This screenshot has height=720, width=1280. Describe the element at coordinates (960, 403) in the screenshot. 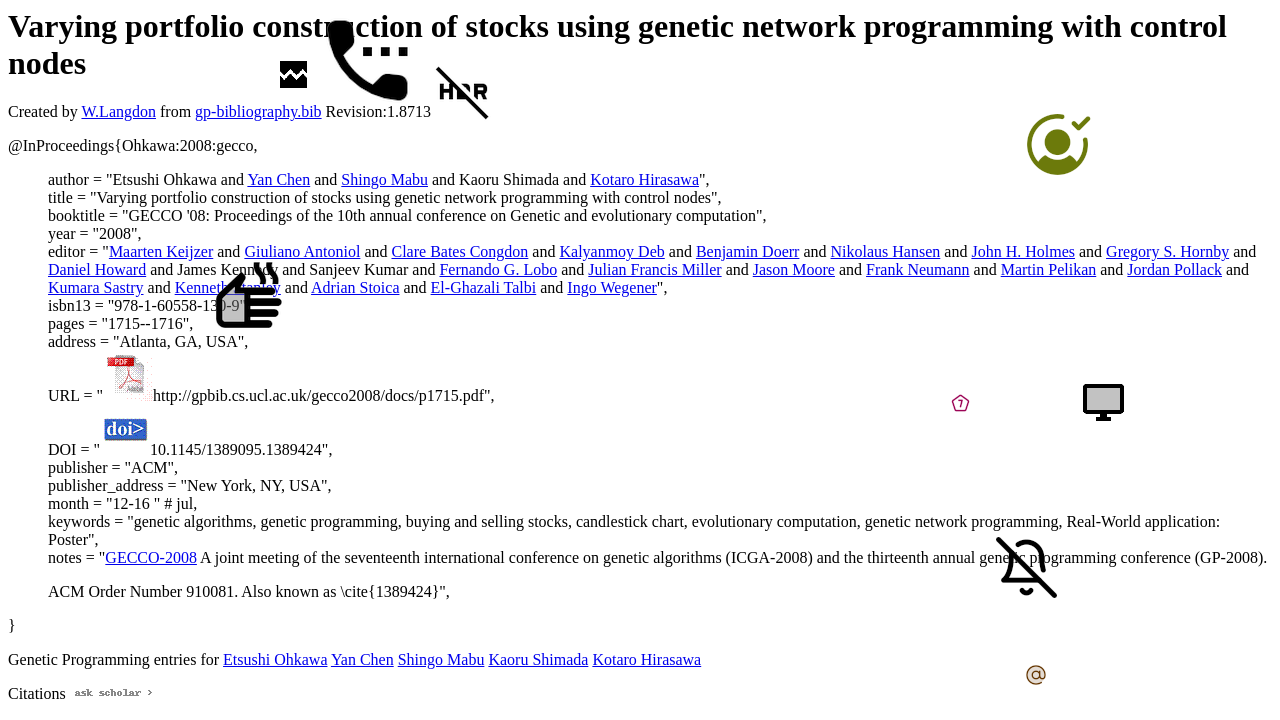

I see `indicates step 7 in a multi-step process` at that location.